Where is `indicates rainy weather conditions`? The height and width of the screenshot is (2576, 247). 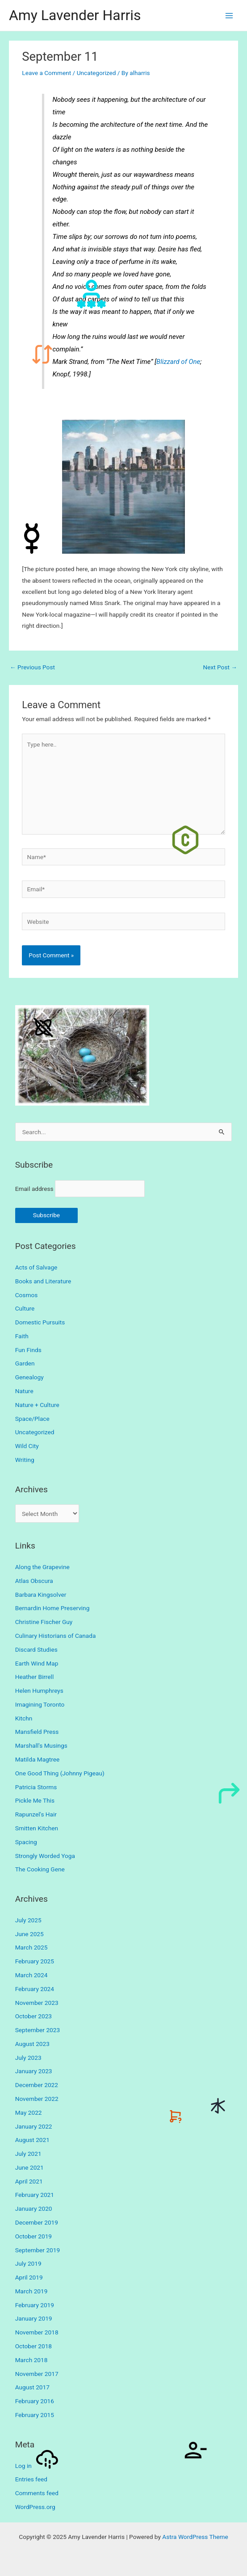 indicates rainy weather conditions is located at coordinates (46, 2458).